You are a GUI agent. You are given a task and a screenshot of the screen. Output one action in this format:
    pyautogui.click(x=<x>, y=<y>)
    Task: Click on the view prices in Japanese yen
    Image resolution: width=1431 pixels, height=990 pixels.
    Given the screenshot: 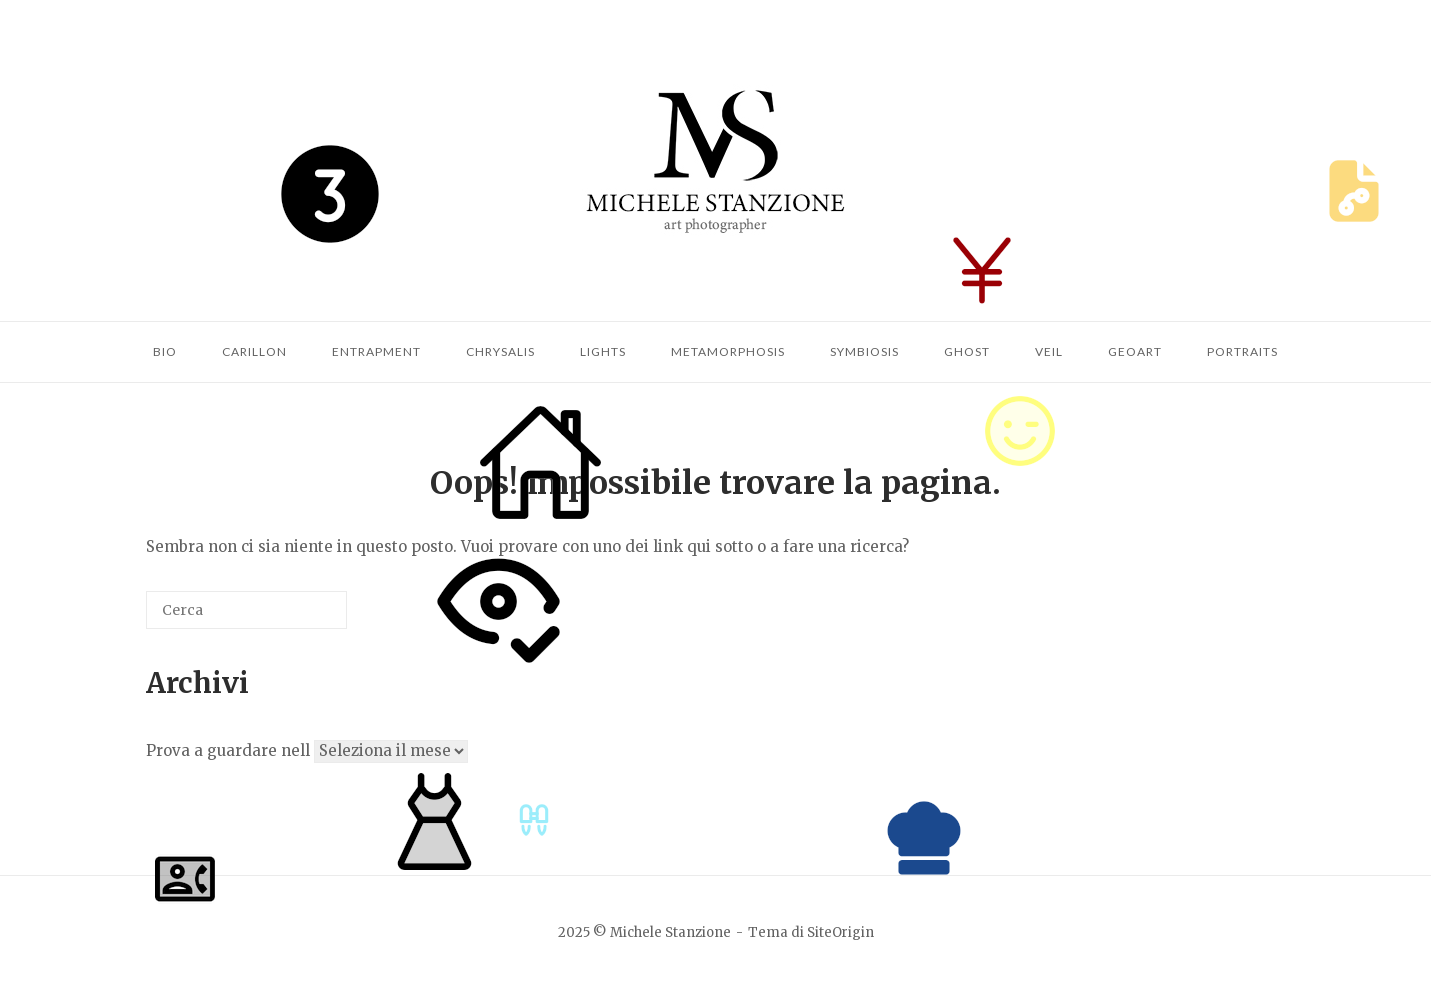 What is the action you would take?
    pyautogui.click(x=982, y=269)
    